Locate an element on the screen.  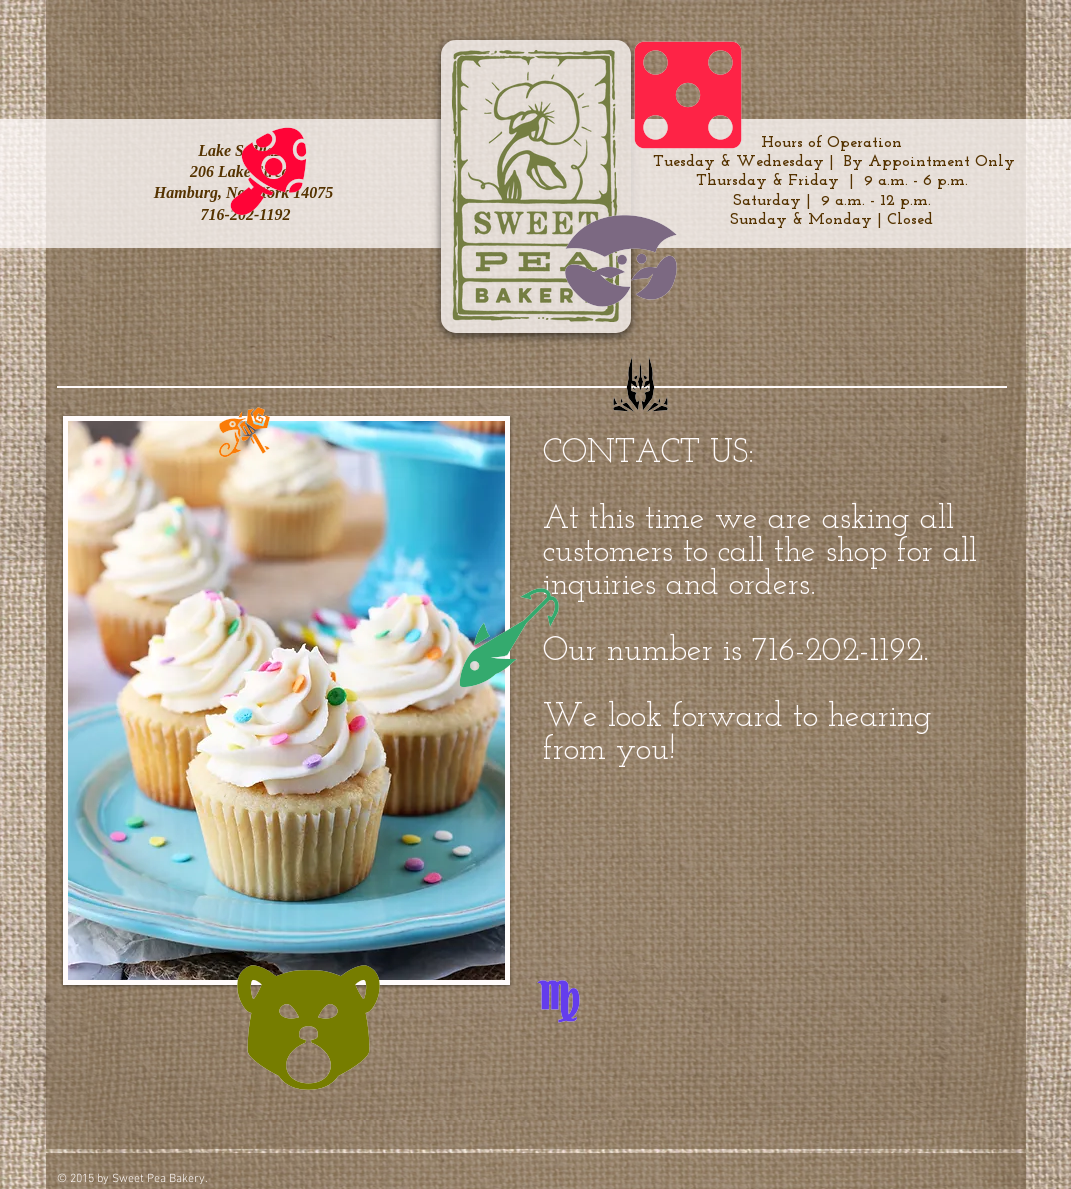
represents a bear character or avatar in a game is located at coordinates (308, 1027).